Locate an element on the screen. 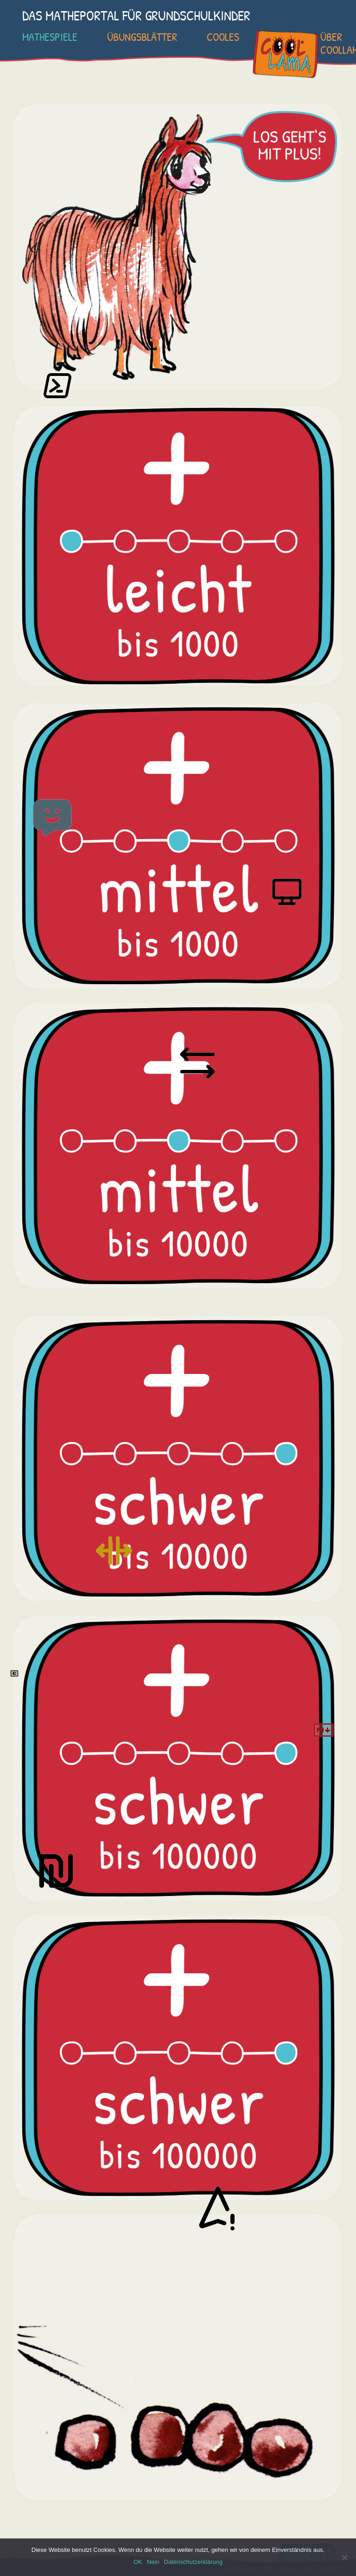  navigation error or route issue detected is located at coordinates (218, 2207).